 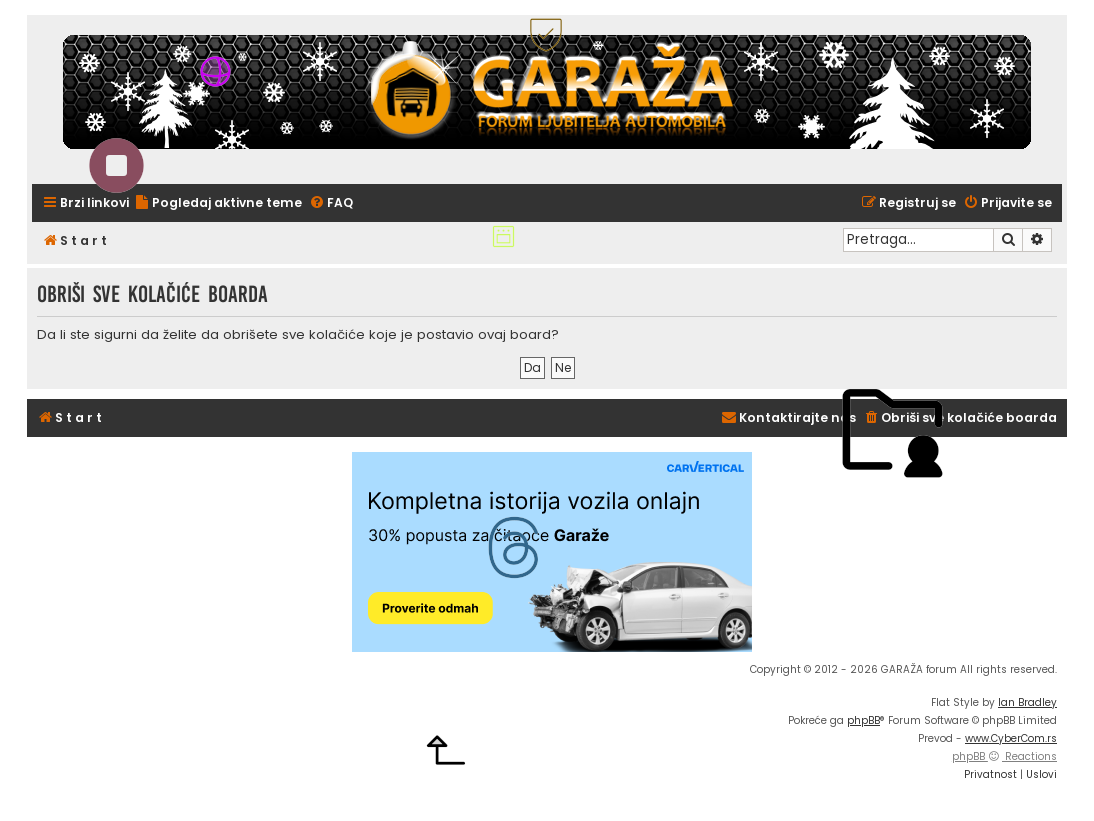 What do you see at coordinates (892, 427) in the screenshot?
I see `access user profile folder` at bounding box center [892, 427].